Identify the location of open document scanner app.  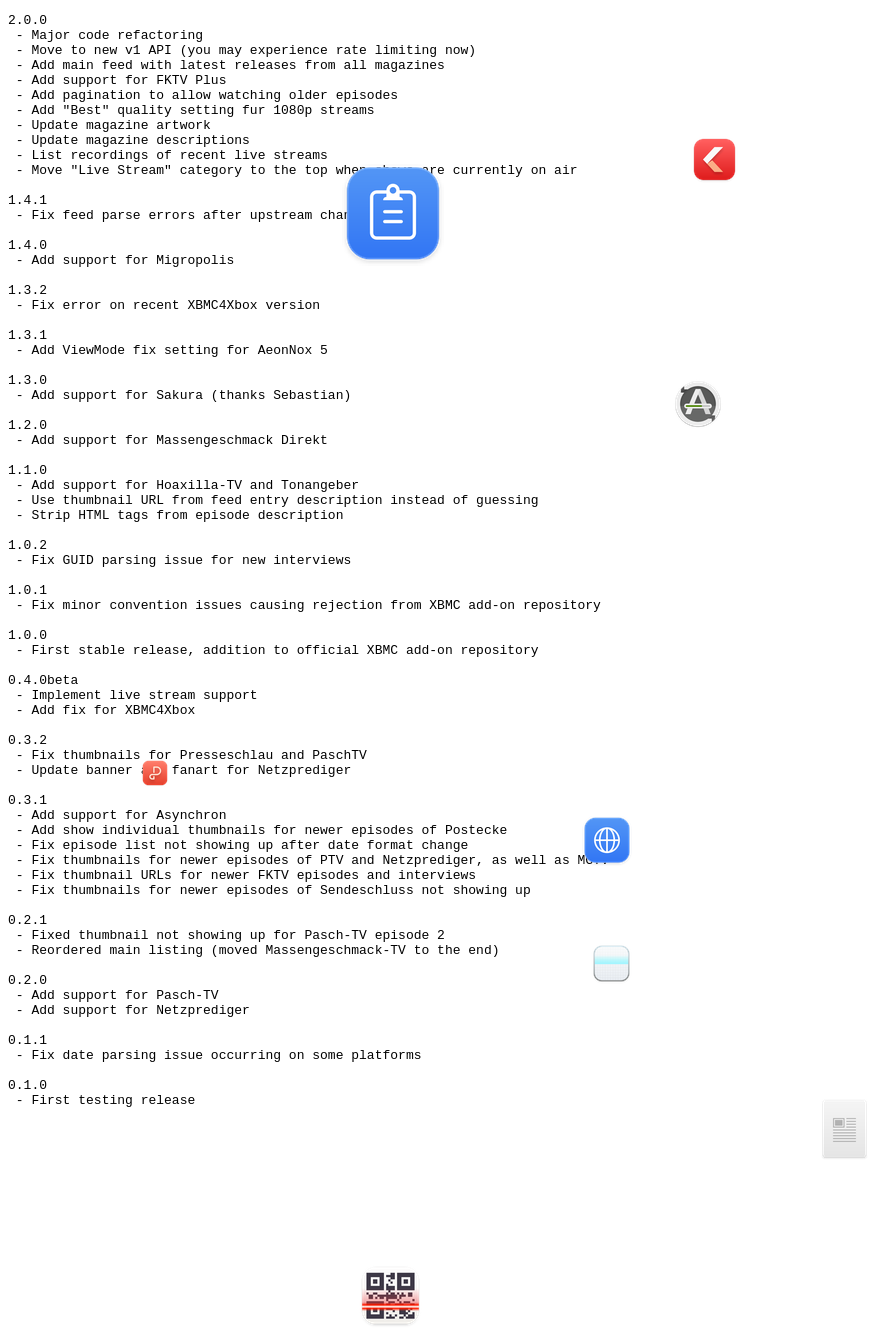
(611, 963).